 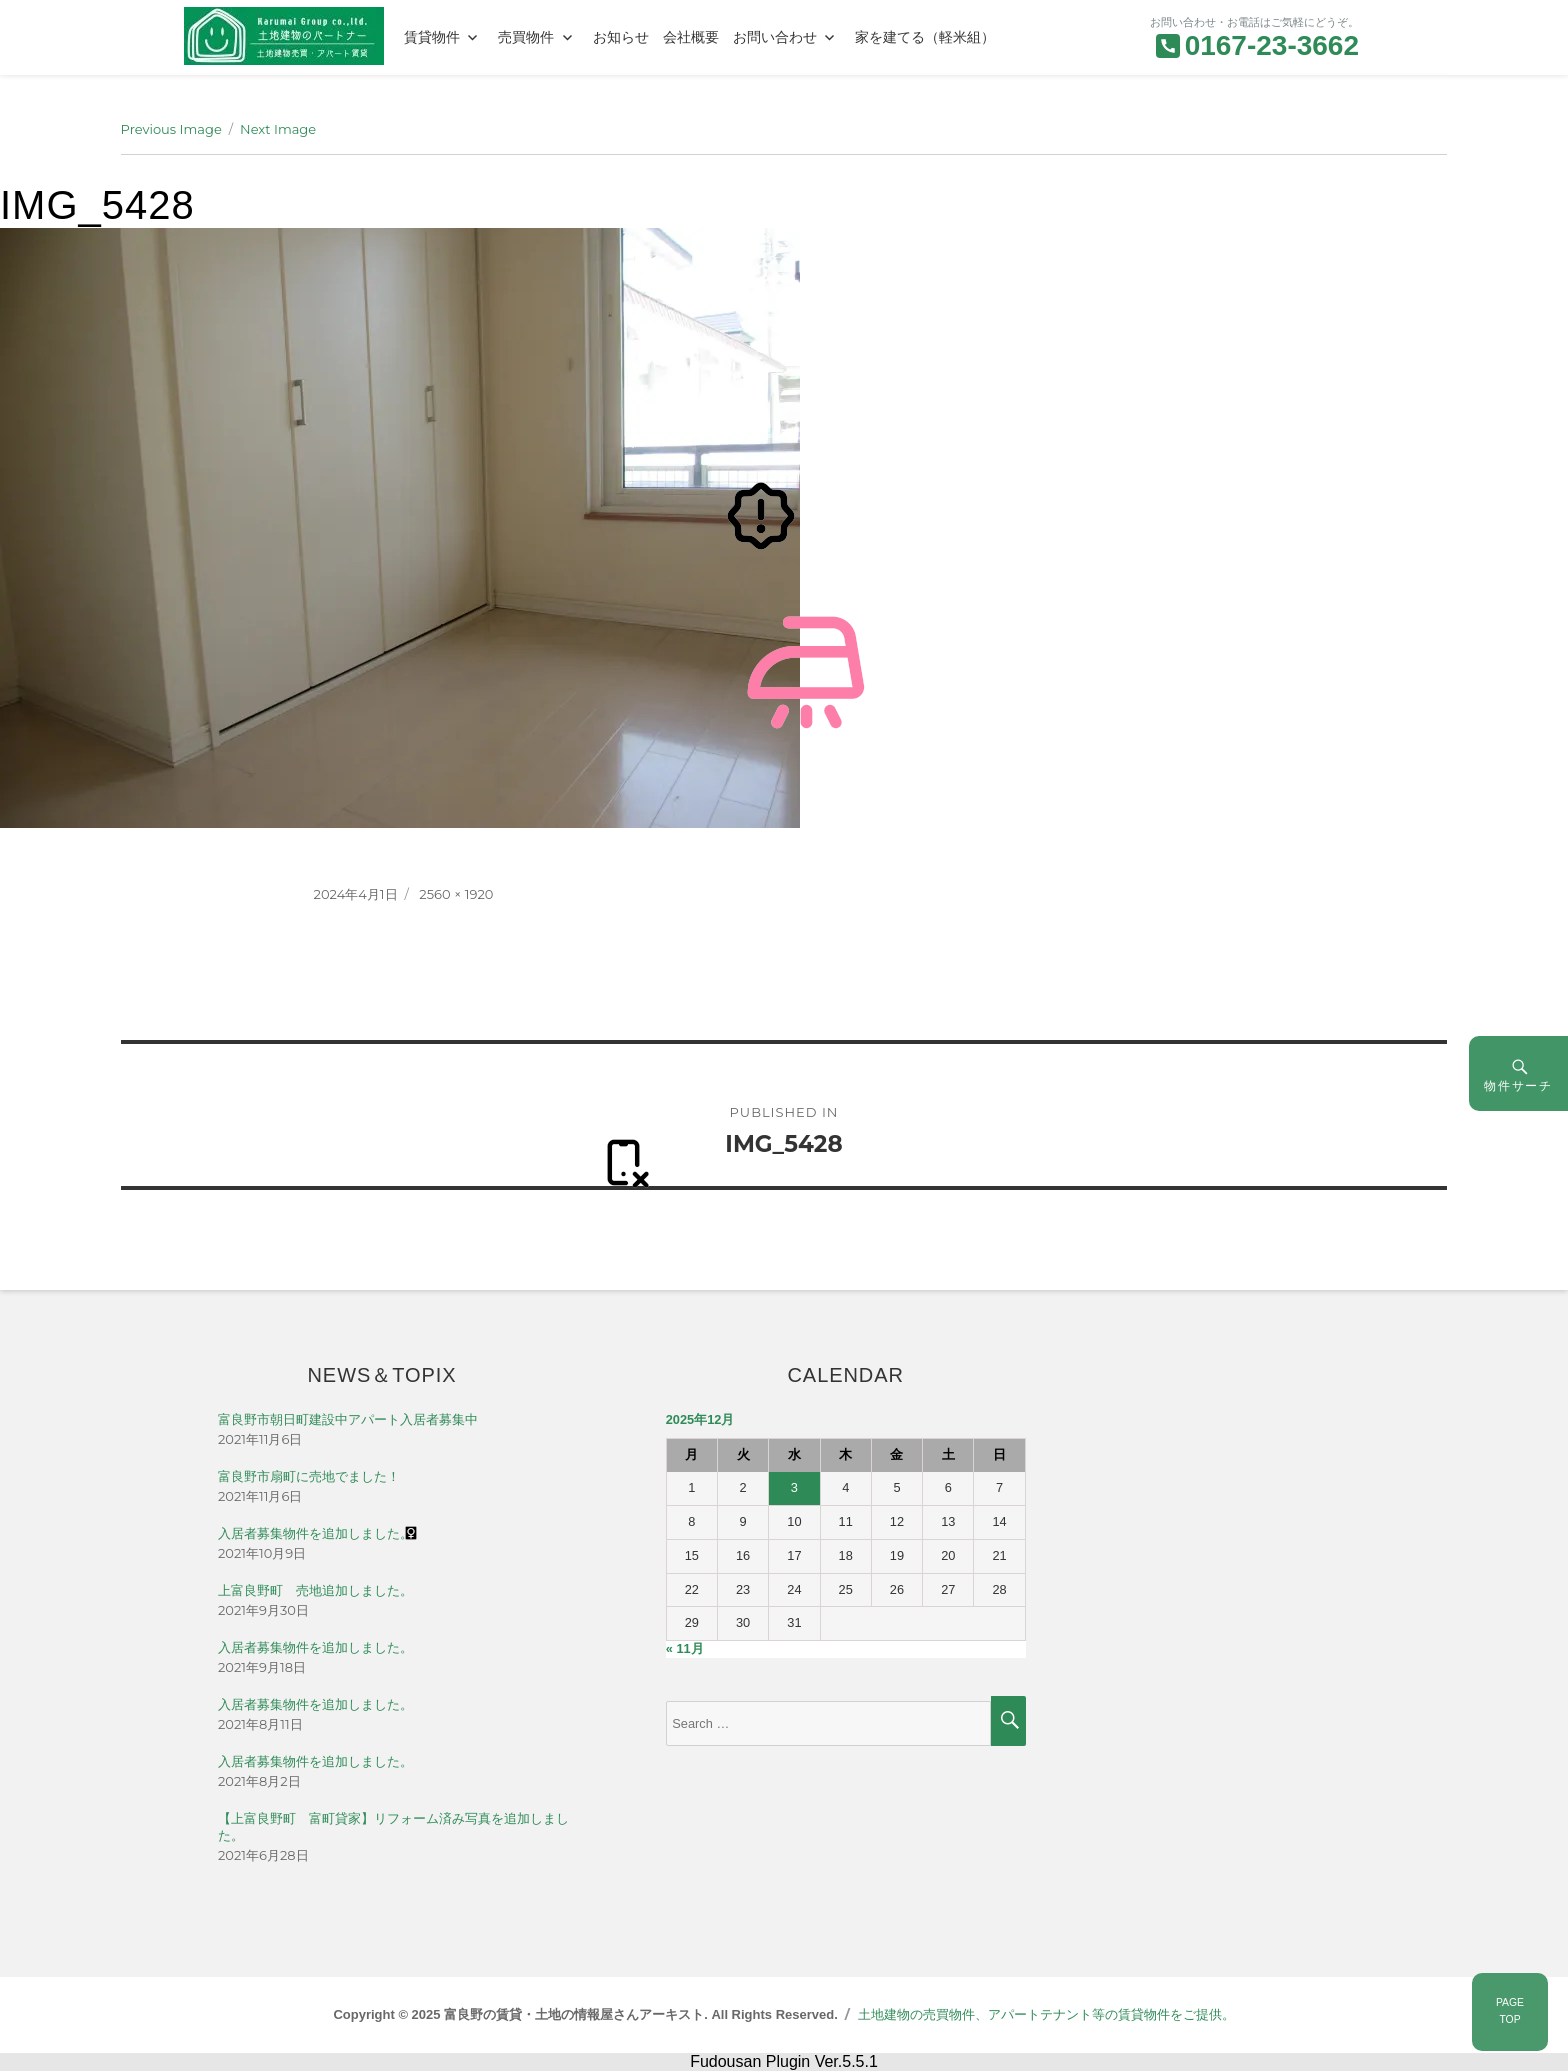 I want to click on indicates a warning or alert requiring attention, so click(x=761, y=516).